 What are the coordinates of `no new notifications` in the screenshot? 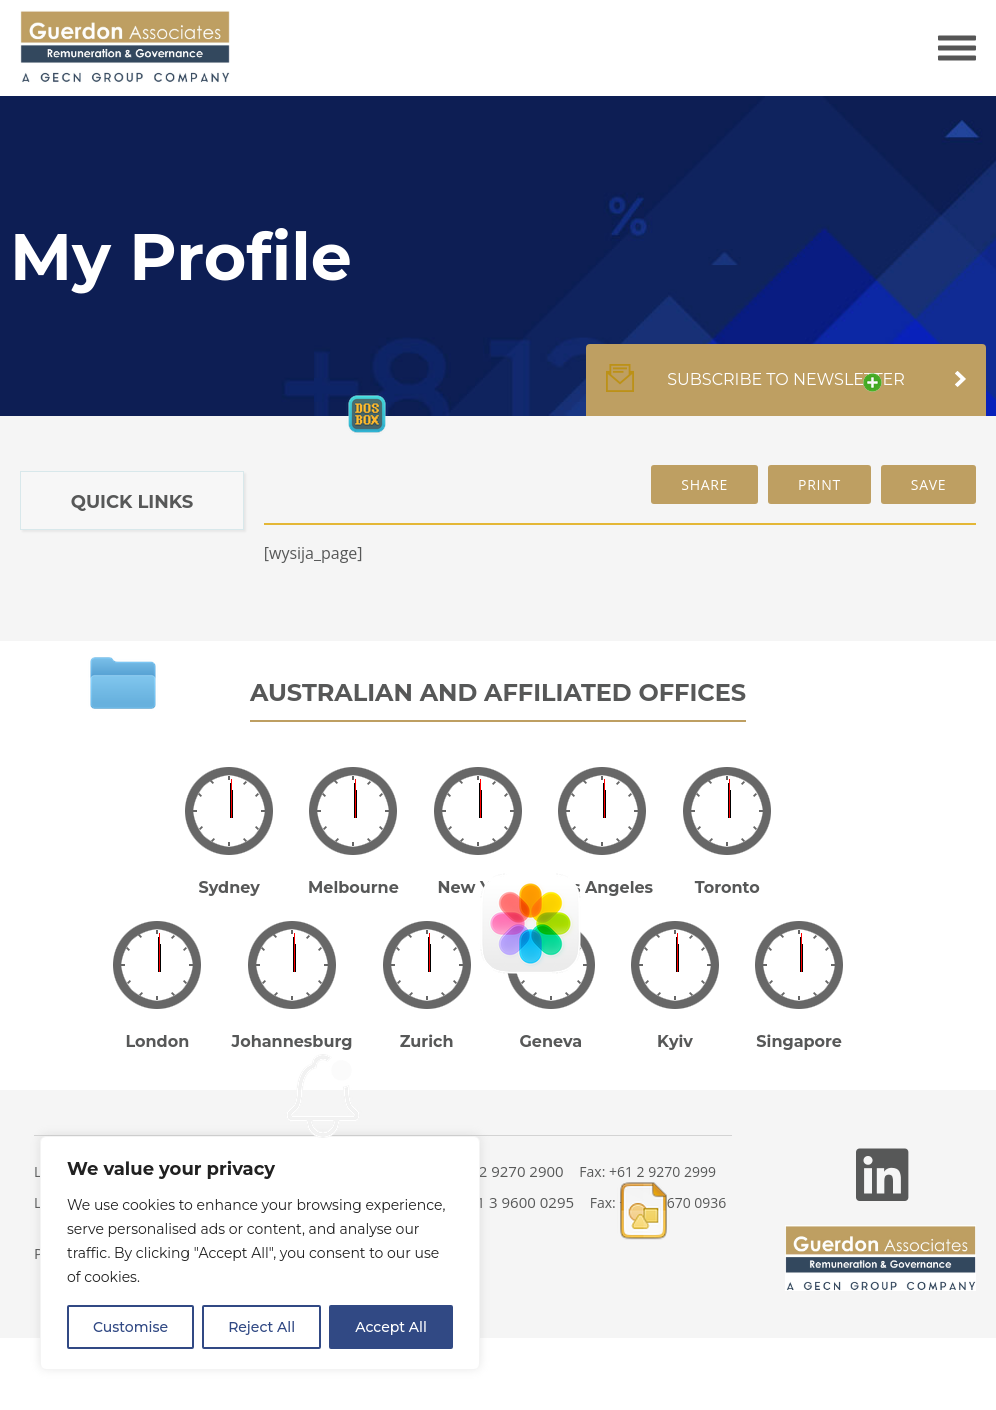 It's located at (323, 1096).